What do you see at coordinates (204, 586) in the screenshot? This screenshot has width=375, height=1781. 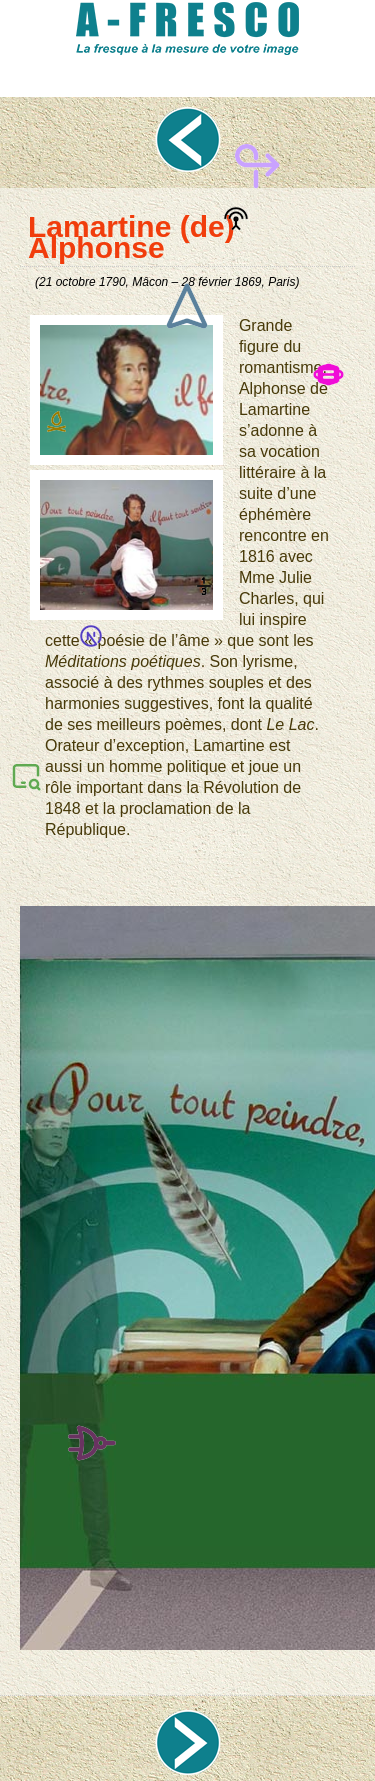 I see `fraction or division calculation tool` at bounding box center [204, 586].